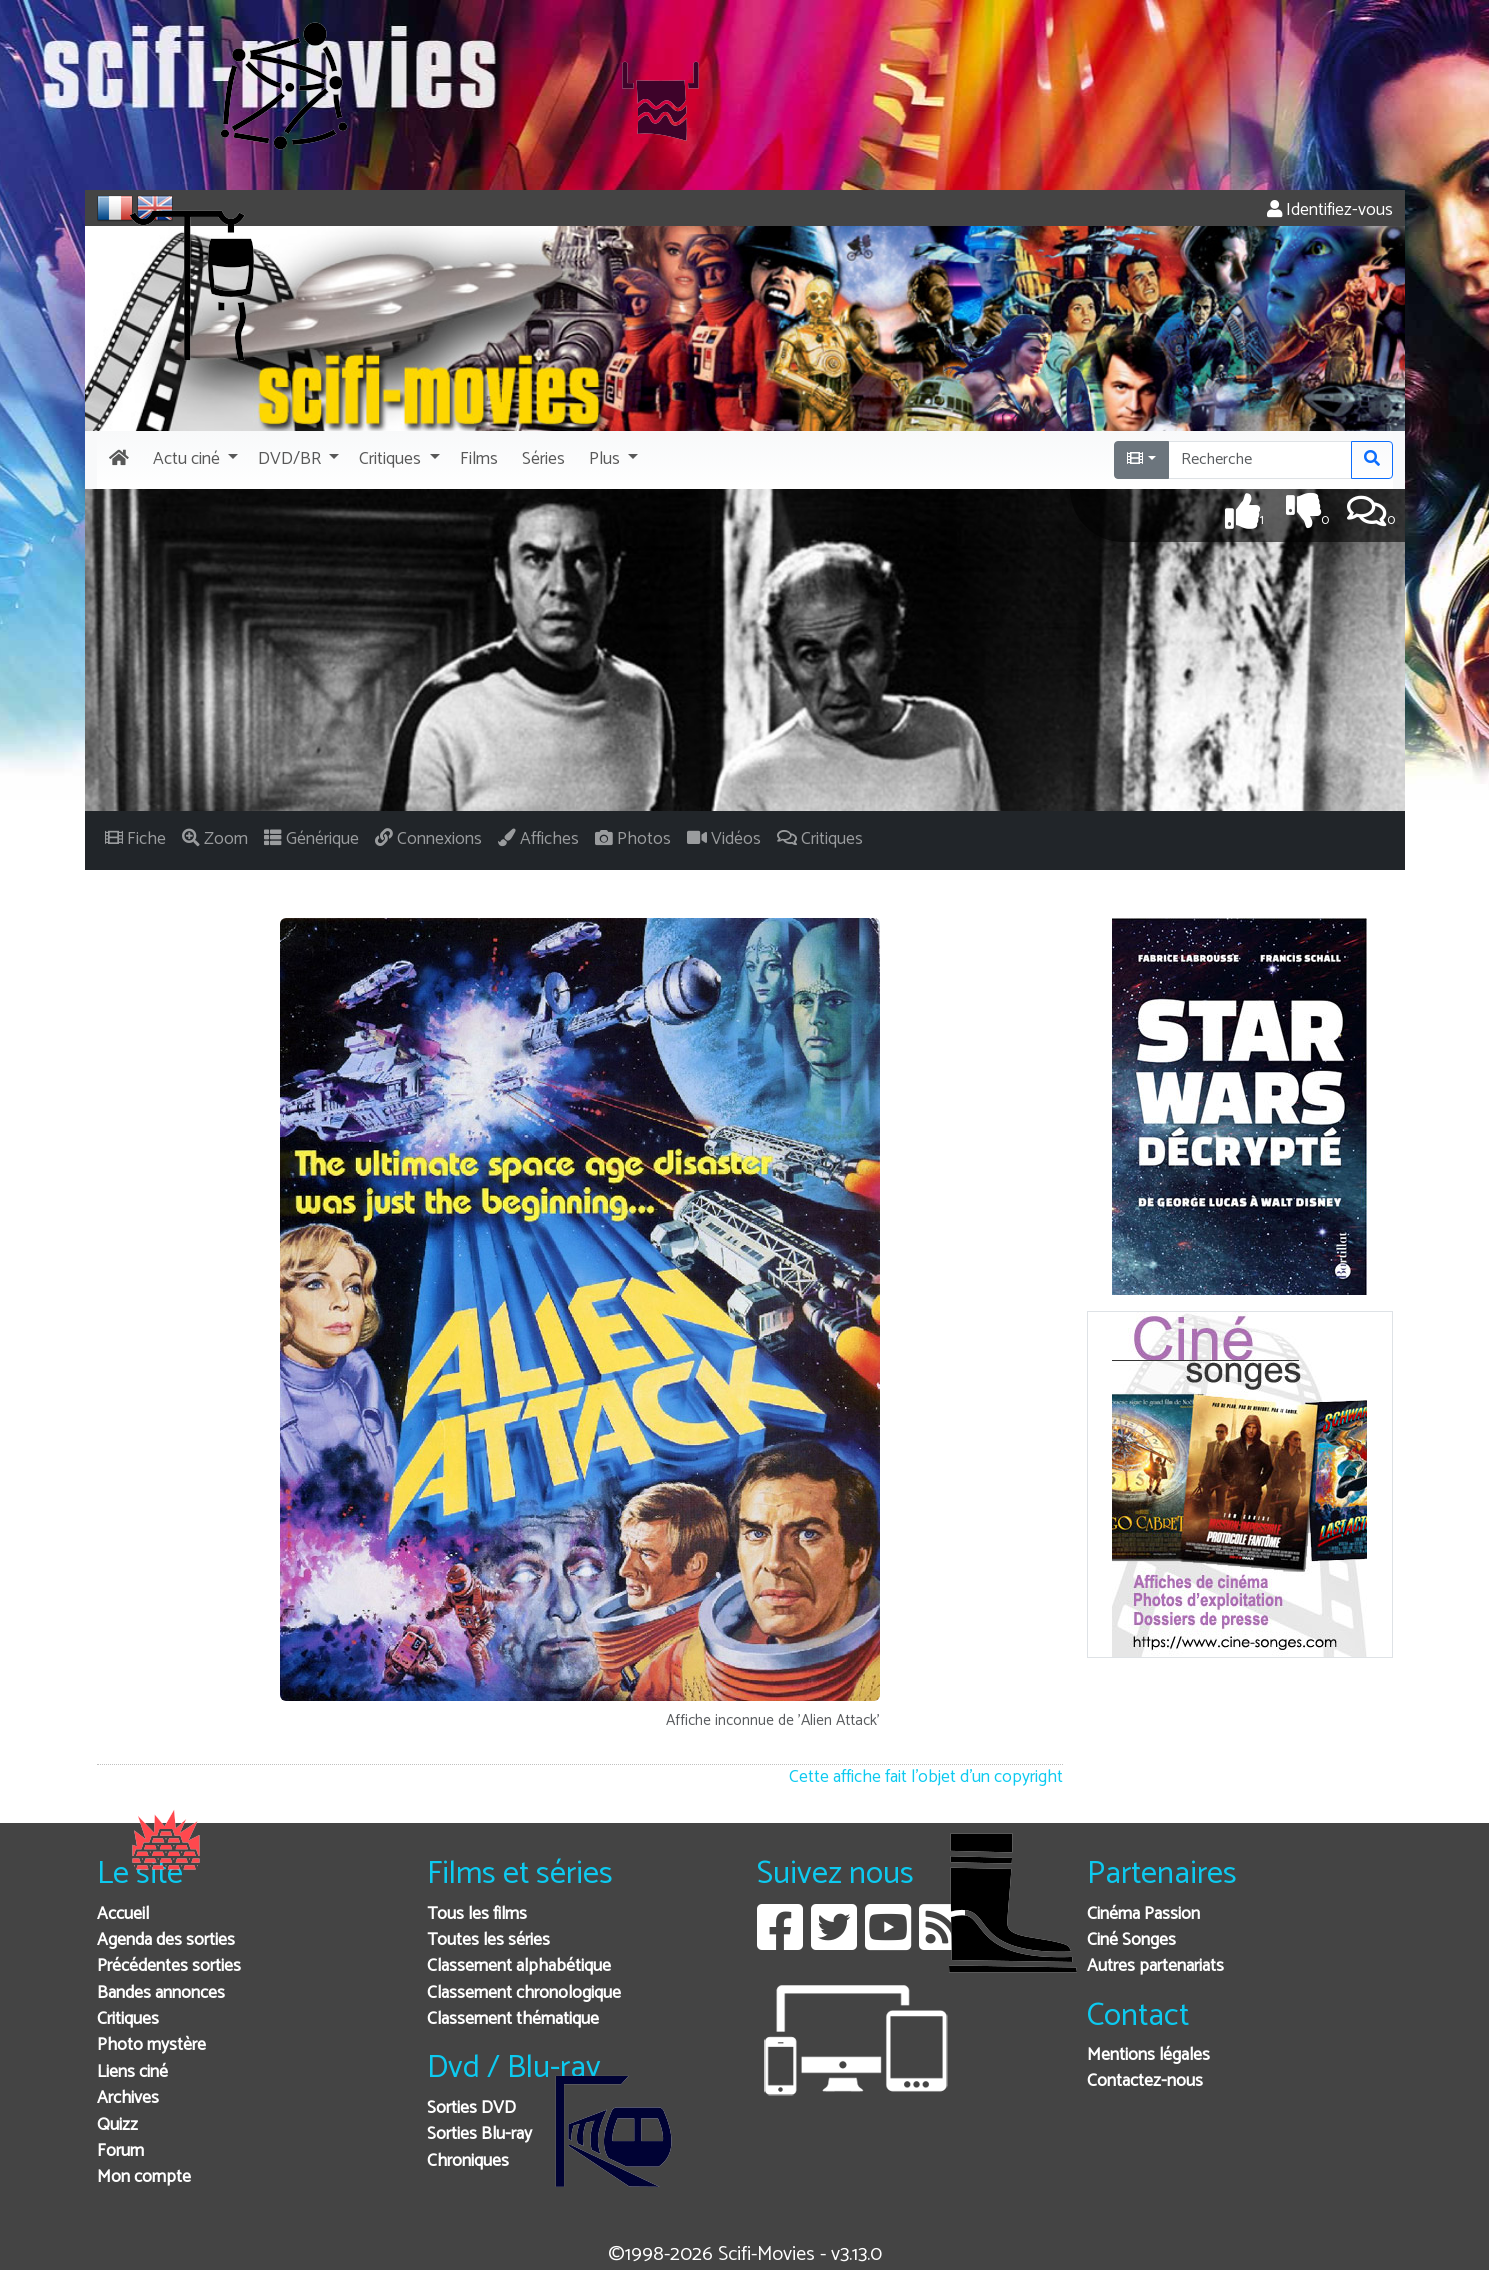 The width and height of the screenshot is (1489, 2271). Describe the element at coordinates (284, 86) in the screenshot. I see `view mesh network topology` at that location.